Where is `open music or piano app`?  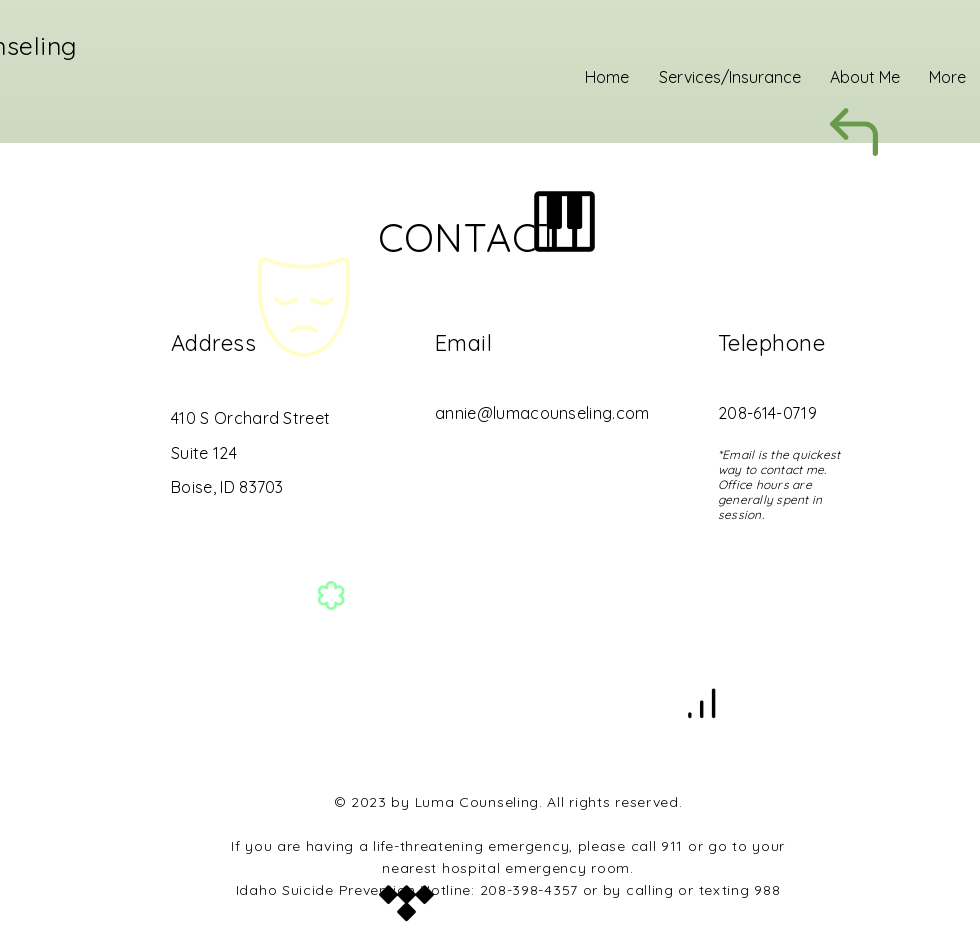 open music or piano app is located at coordinates (564, 221).